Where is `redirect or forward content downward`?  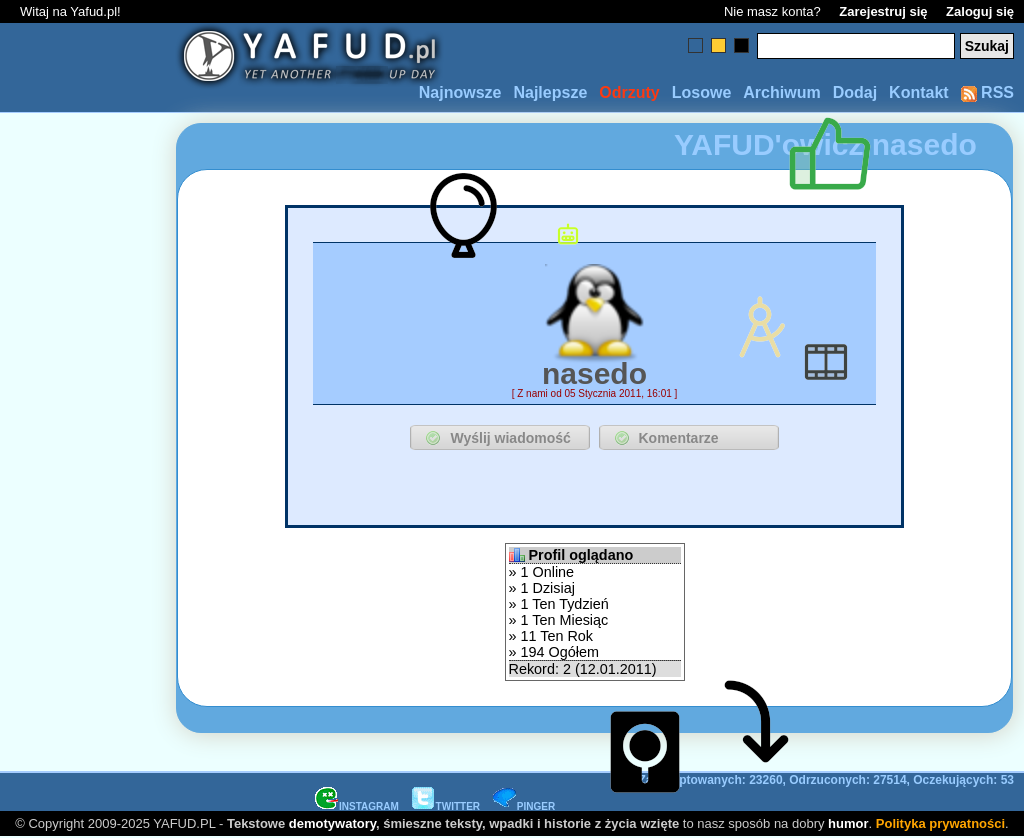
redirect or forward content downward is located at coordinates (756, 721).